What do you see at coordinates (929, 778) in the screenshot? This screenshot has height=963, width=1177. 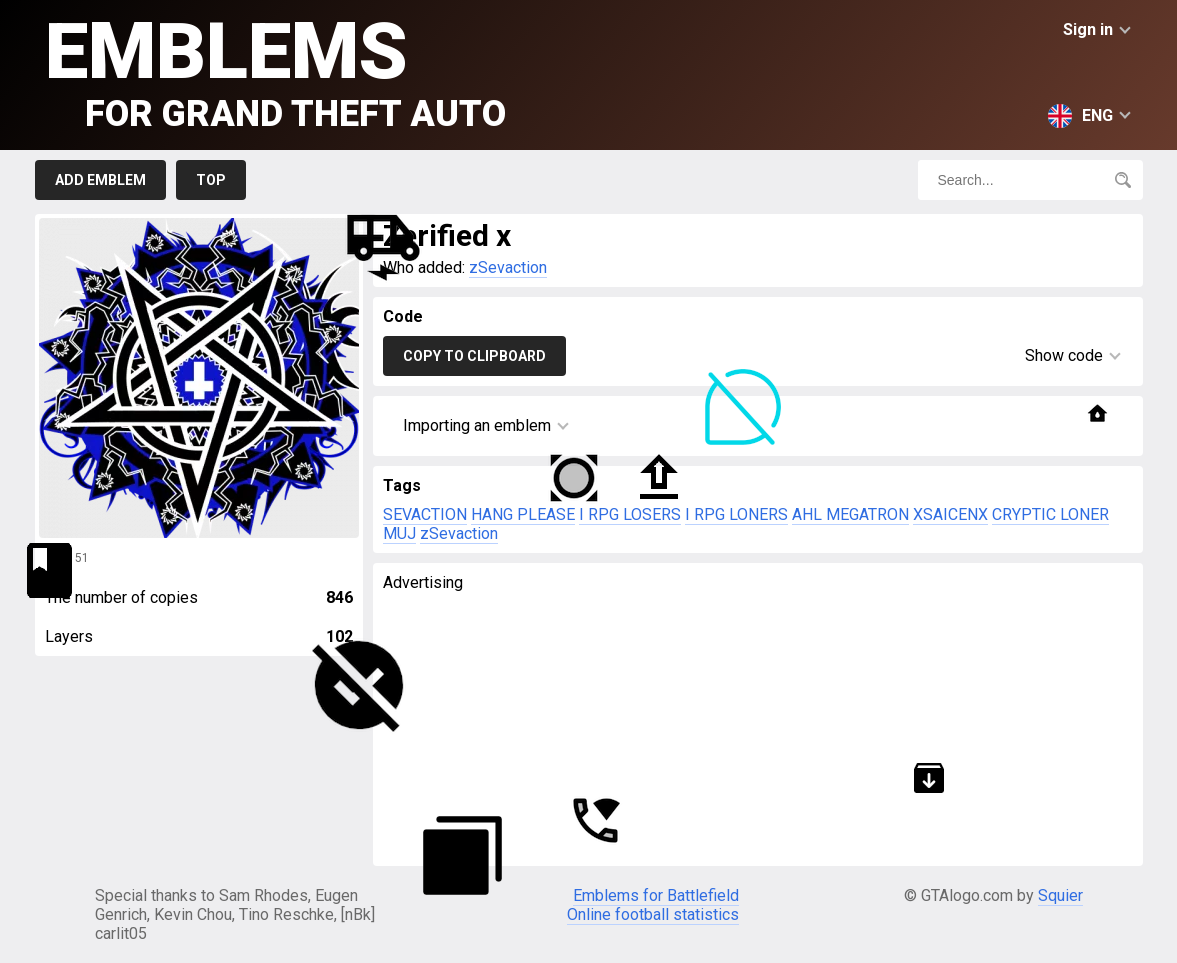 I see `download to storage or archive` at bounding box center [929, 778].